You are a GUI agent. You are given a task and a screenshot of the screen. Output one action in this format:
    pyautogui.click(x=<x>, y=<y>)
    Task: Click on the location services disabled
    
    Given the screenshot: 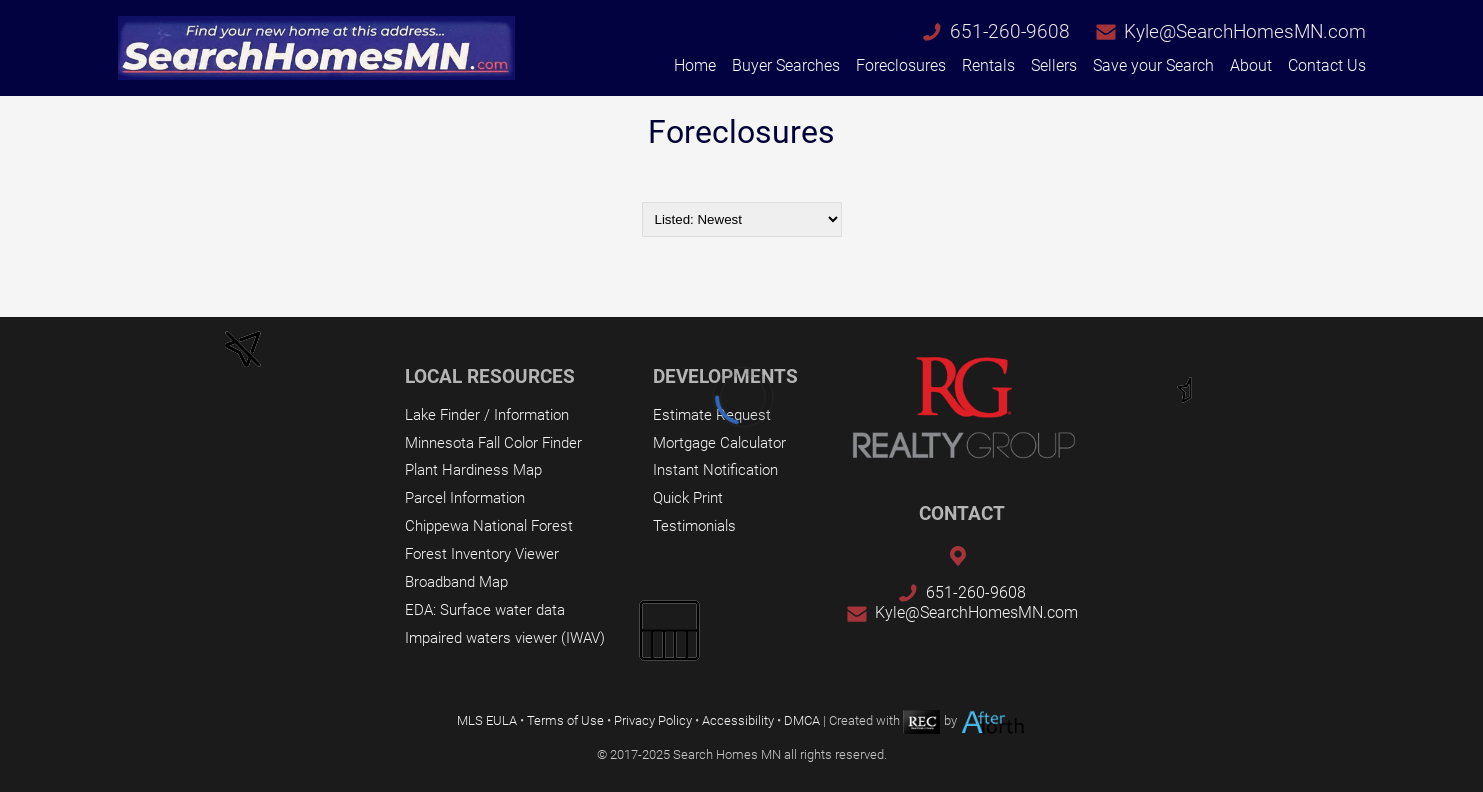 What is the action you would take?
    pyautogui.click(x=243, y=349)
    